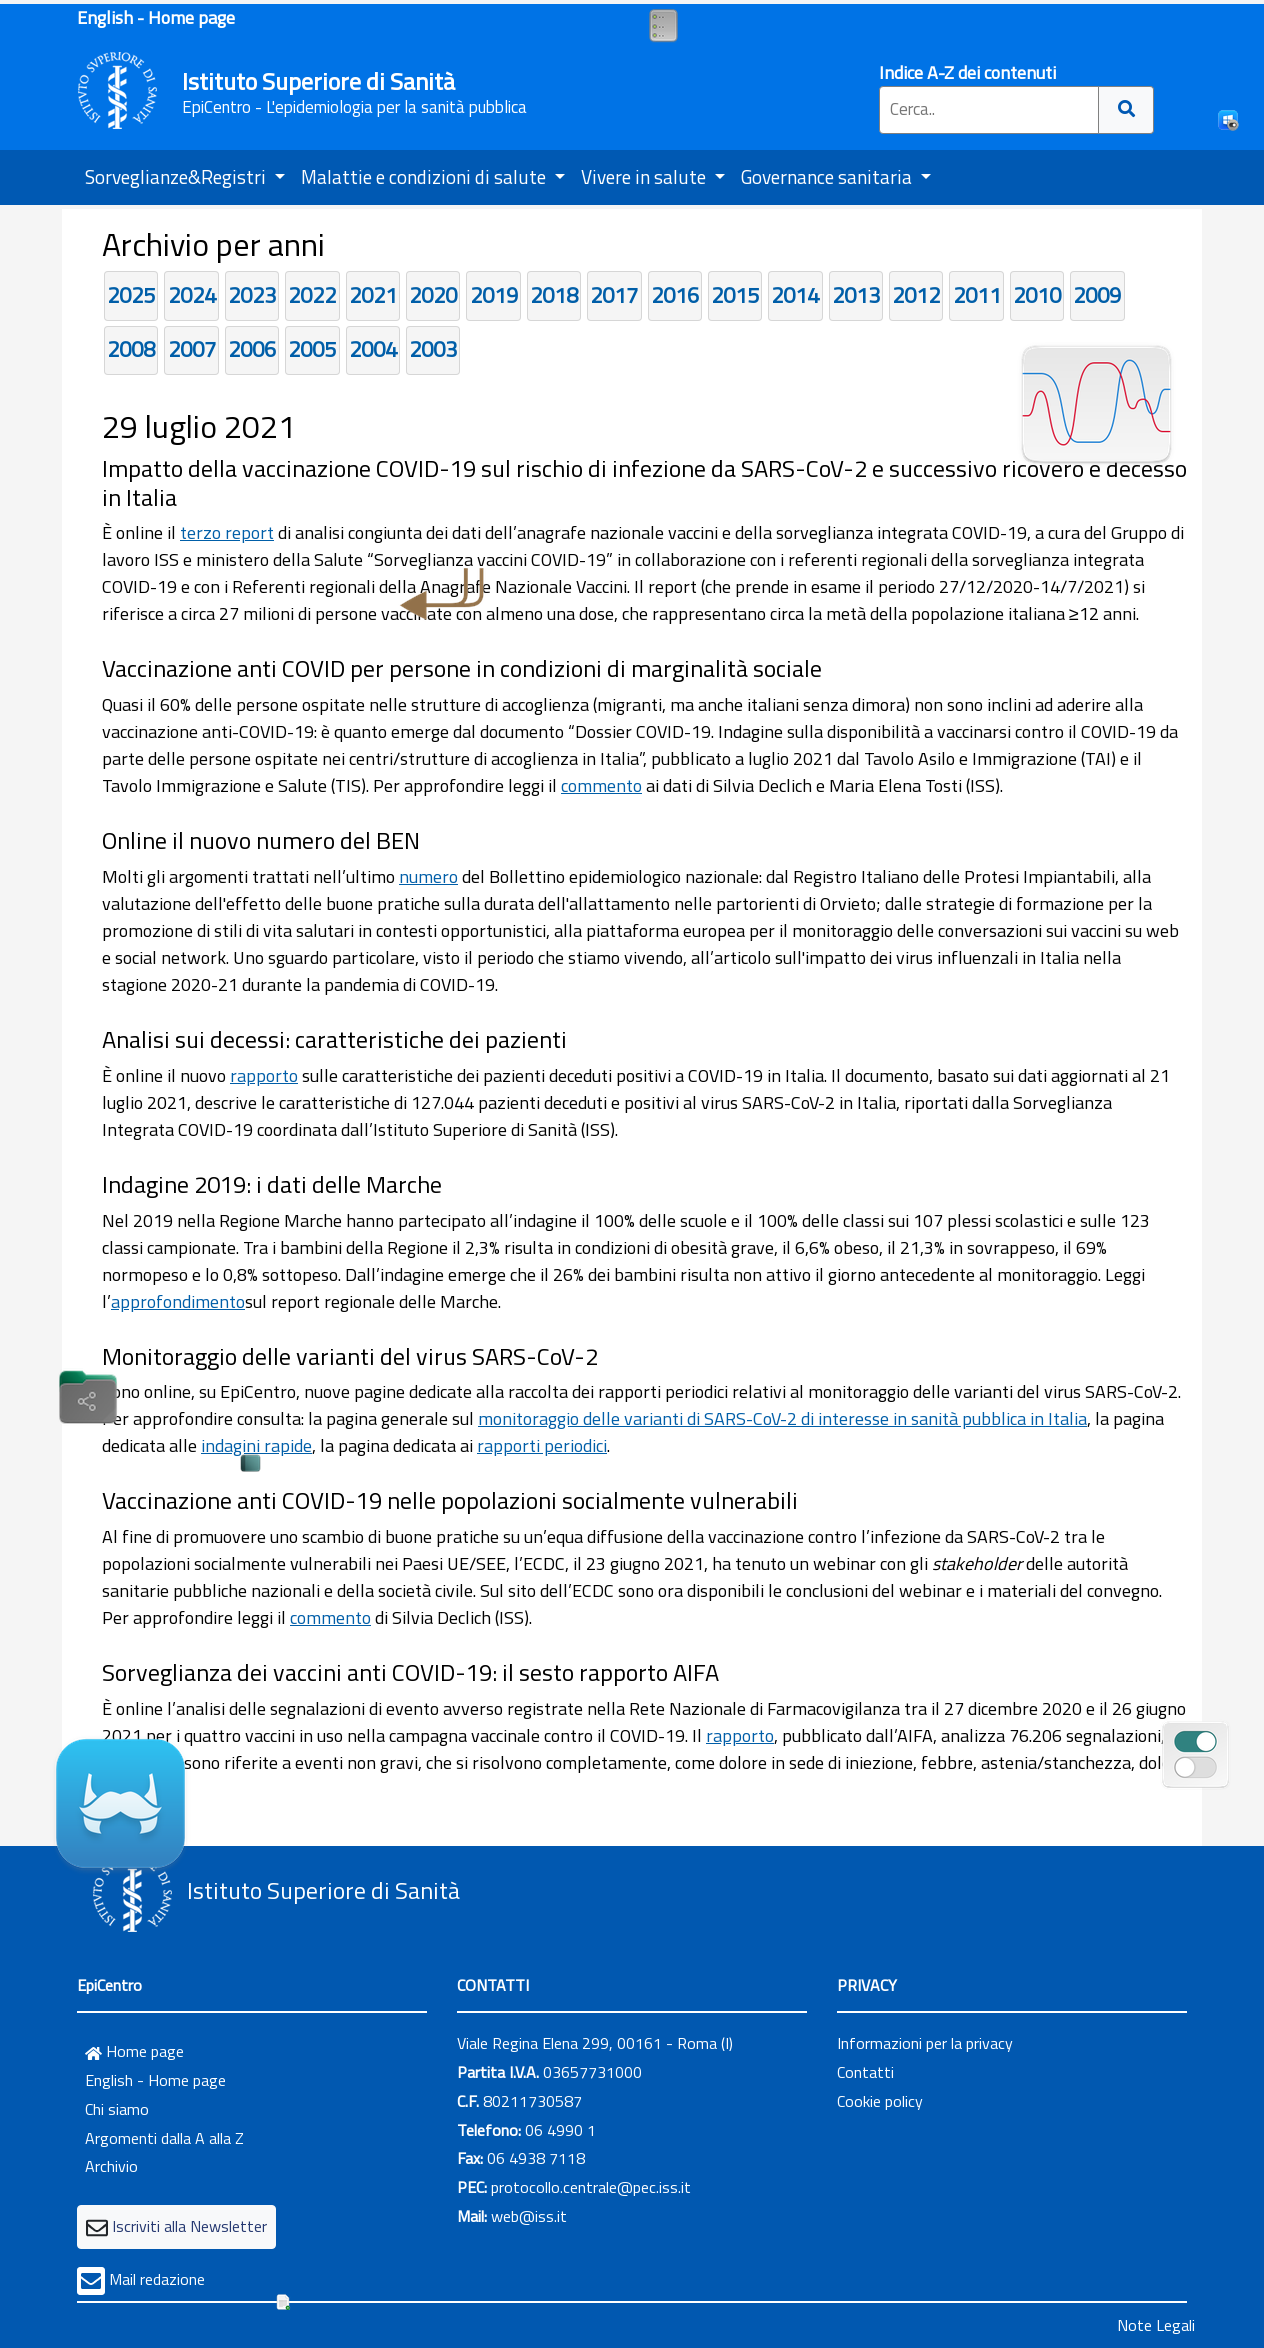 The height and width of the screenshot is (2348, 1264). What do you see at coordinates (1228, 120) in the screenshot?
I see `launch winetricks to configure wine settings` at bounding box center [1228, 120].